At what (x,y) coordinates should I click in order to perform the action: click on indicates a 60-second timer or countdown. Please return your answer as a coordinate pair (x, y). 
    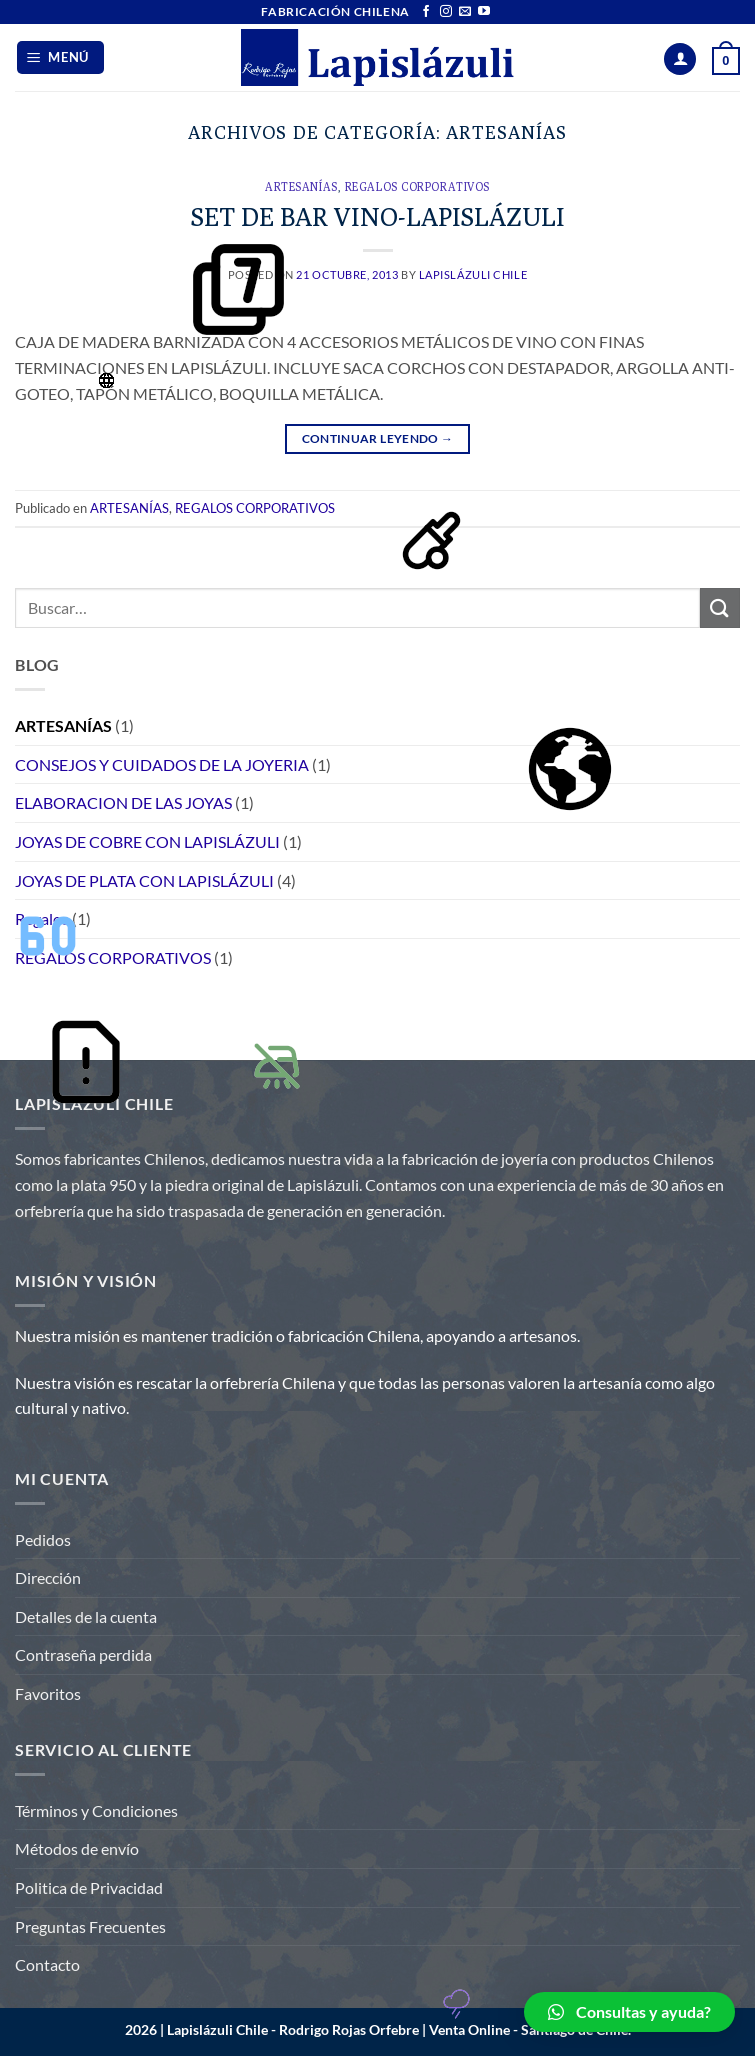
    Looking at the image, I should click on (48, 936).